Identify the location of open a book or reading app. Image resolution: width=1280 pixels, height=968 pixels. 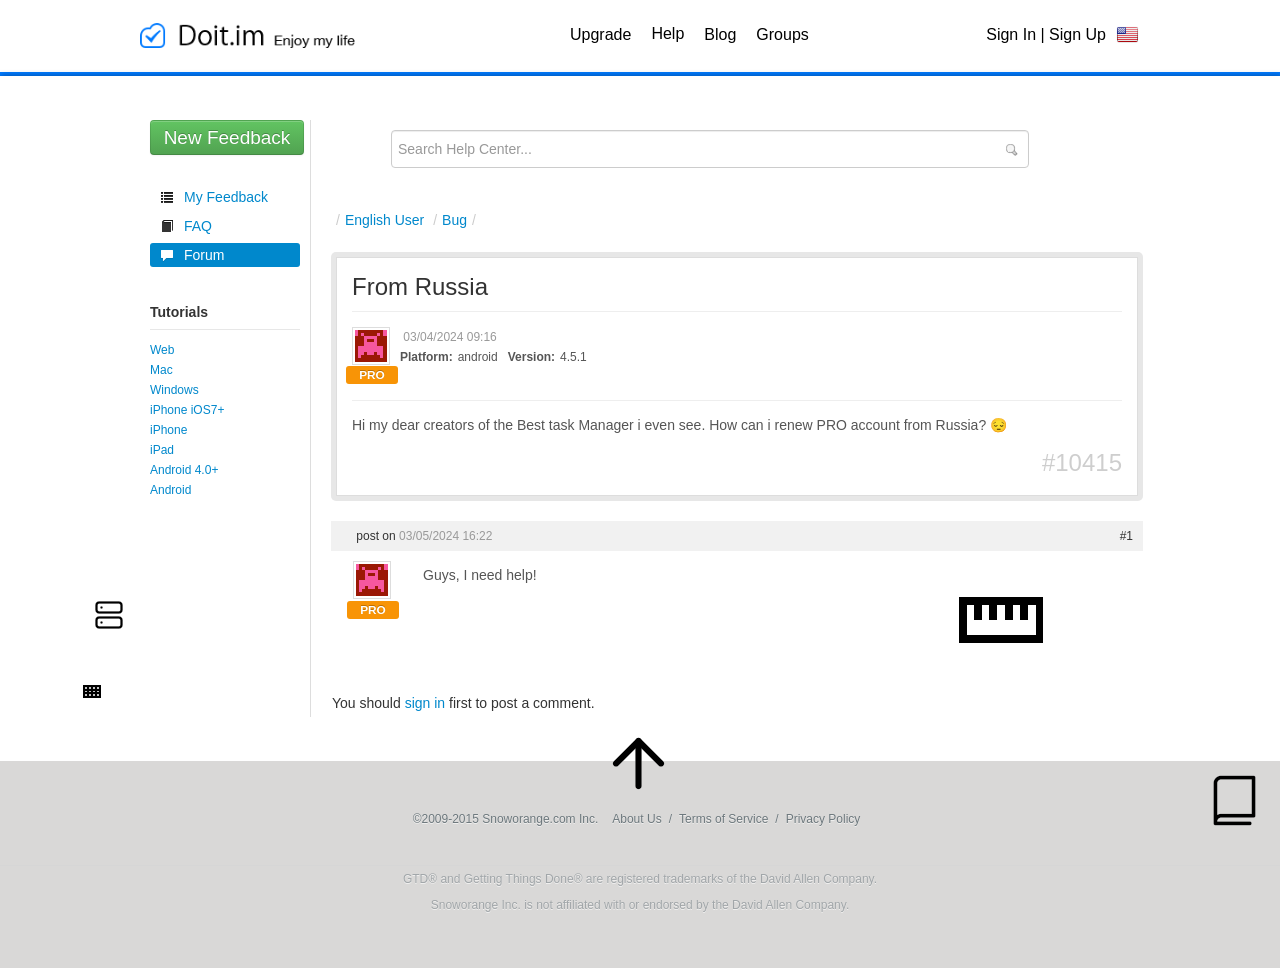
(1234, 800).